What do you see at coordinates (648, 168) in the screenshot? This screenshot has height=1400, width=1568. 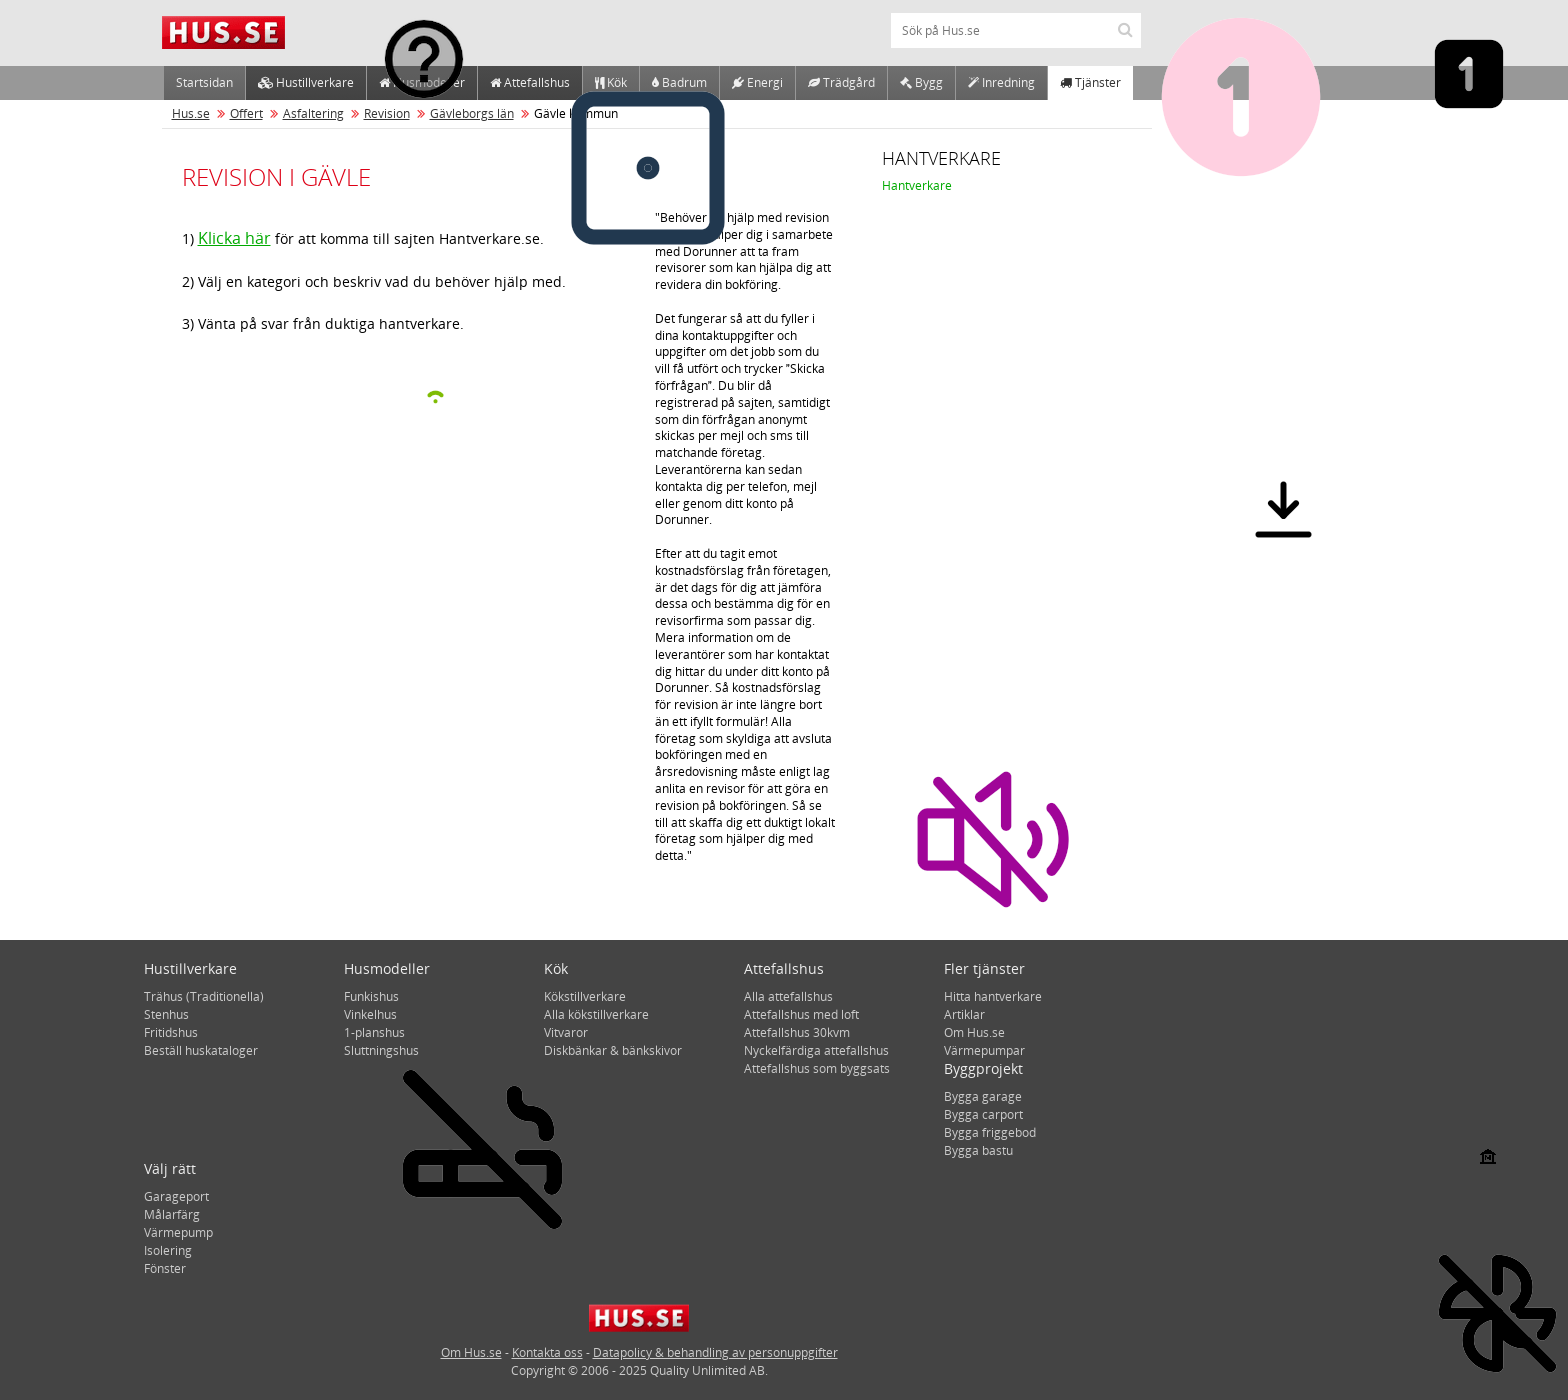 I see `roll the dice or generate a random result` at bounding box center [648, 168].